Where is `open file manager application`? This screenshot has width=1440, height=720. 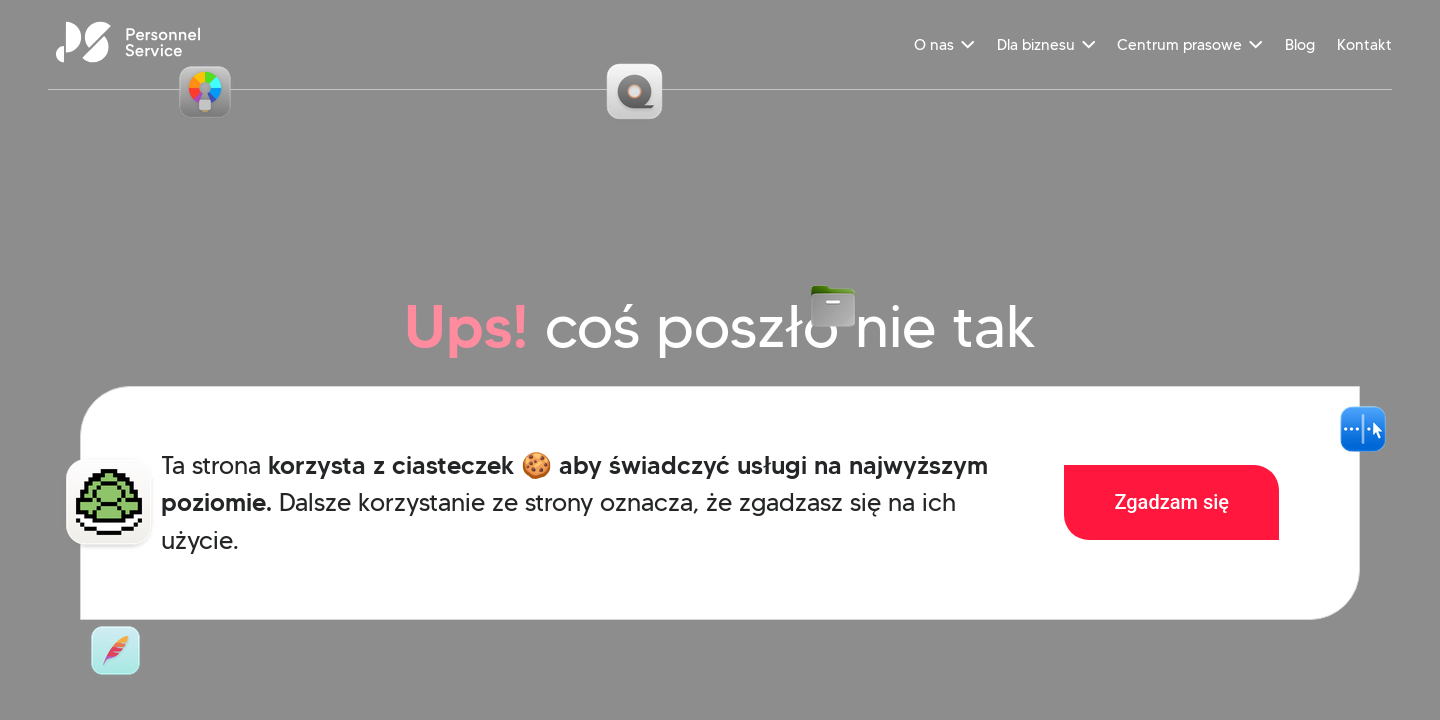
open file manager application is located at coordinates (833, 306).